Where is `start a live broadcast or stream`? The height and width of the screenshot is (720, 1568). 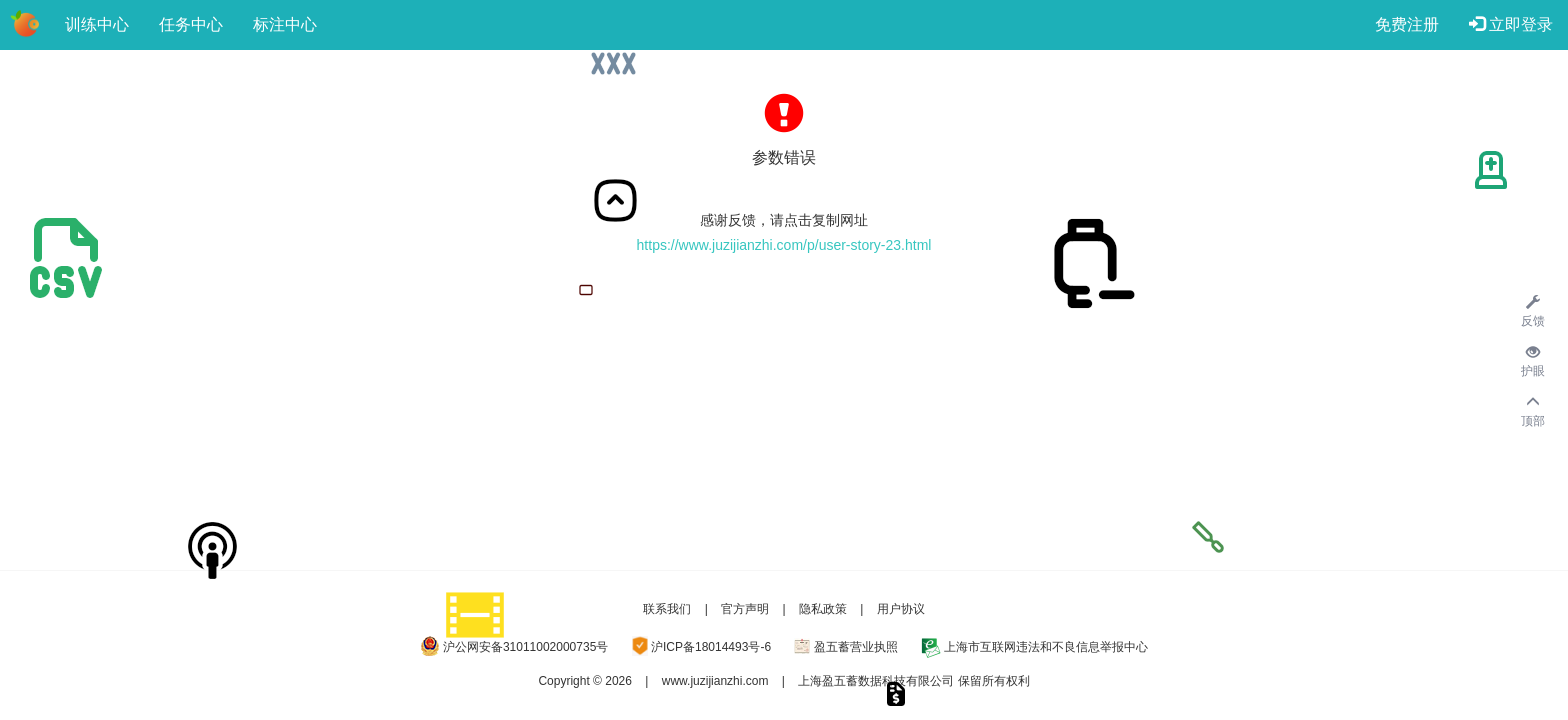
start a live broadcast or stream is located at coordinates (212, 550).